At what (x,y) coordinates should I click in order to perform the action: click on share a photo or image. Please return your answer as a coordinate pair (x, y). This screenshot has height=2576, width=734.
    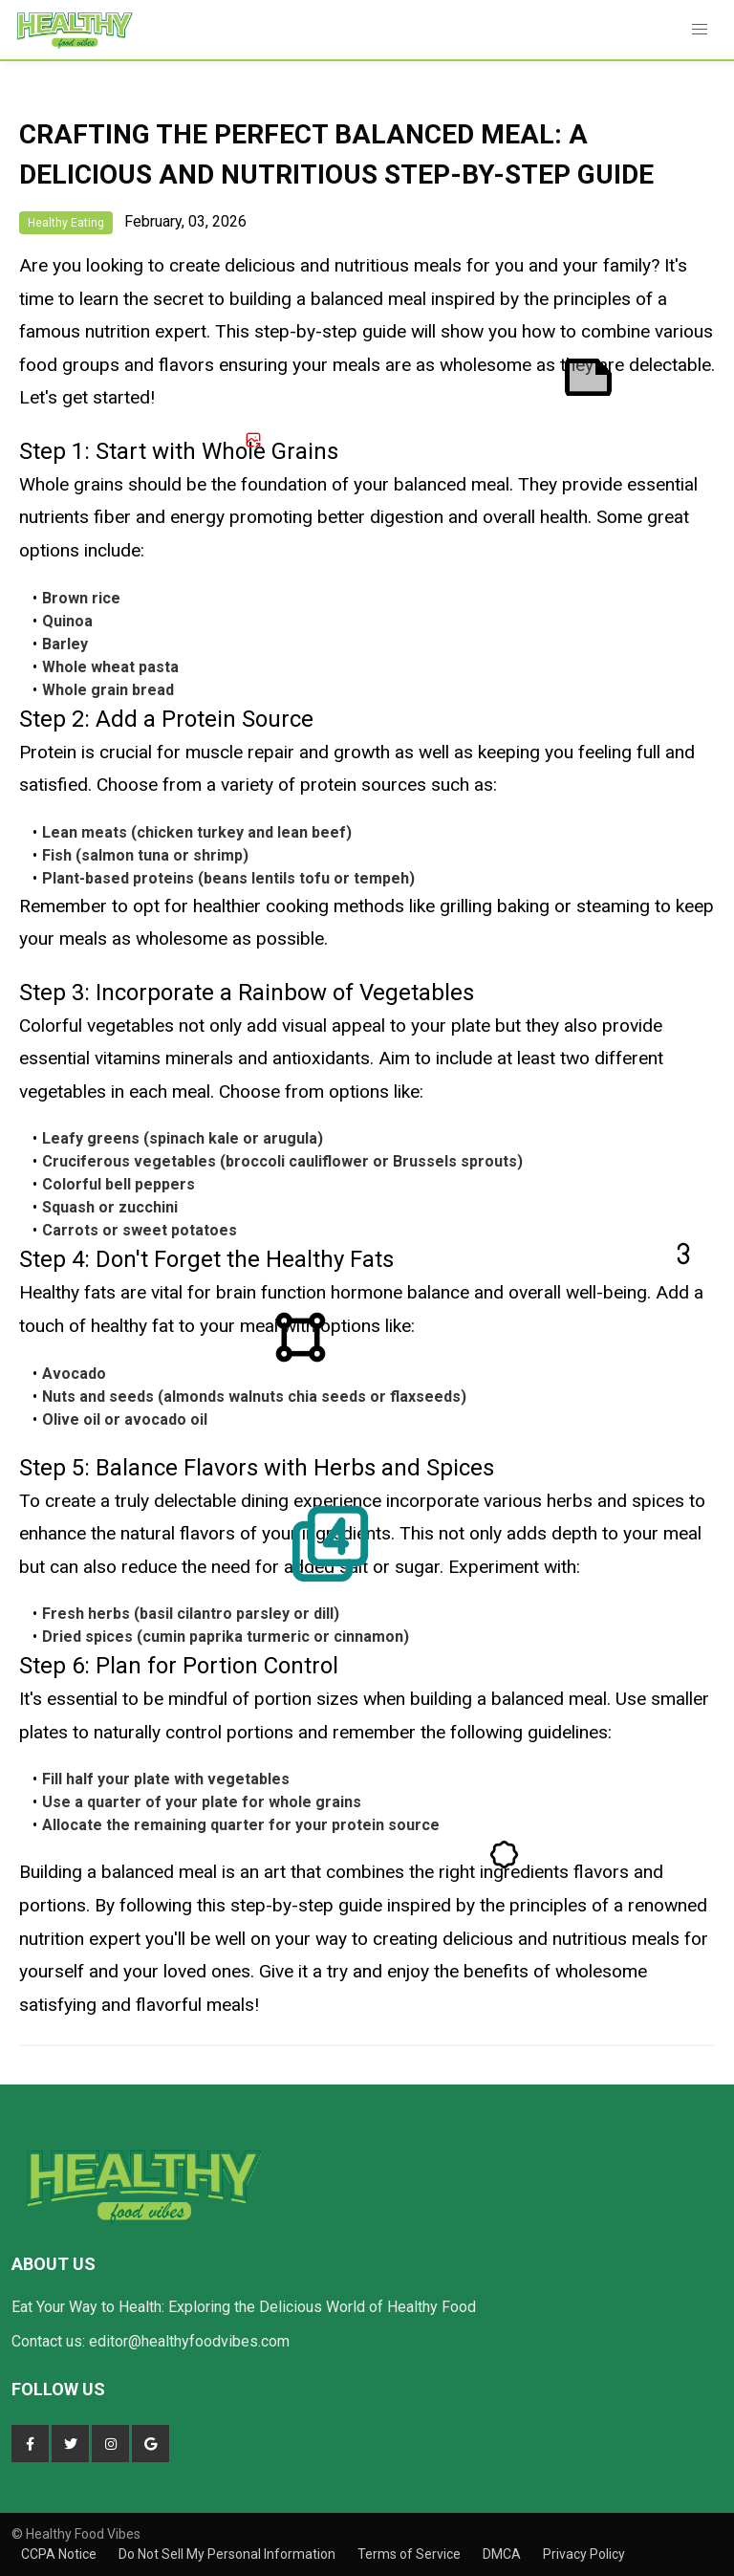
    Looking at the image, I should click on (253, 440).